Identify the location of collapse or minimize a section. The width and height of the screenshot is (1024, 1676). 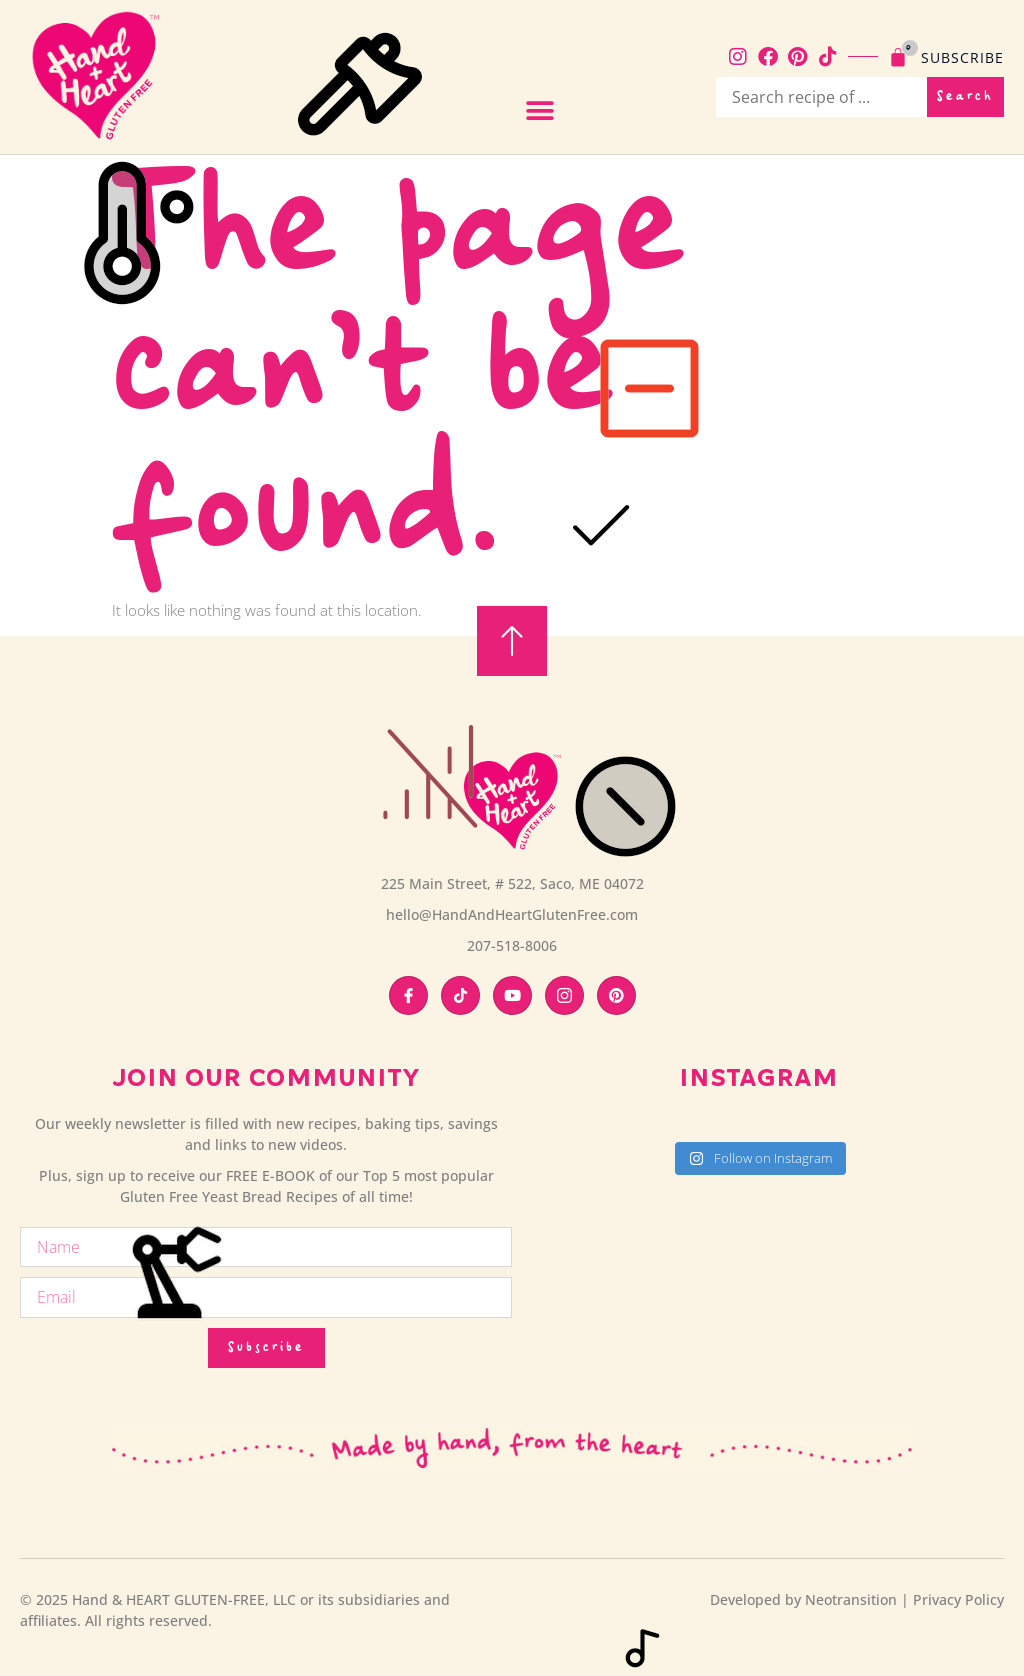
(649, 388).